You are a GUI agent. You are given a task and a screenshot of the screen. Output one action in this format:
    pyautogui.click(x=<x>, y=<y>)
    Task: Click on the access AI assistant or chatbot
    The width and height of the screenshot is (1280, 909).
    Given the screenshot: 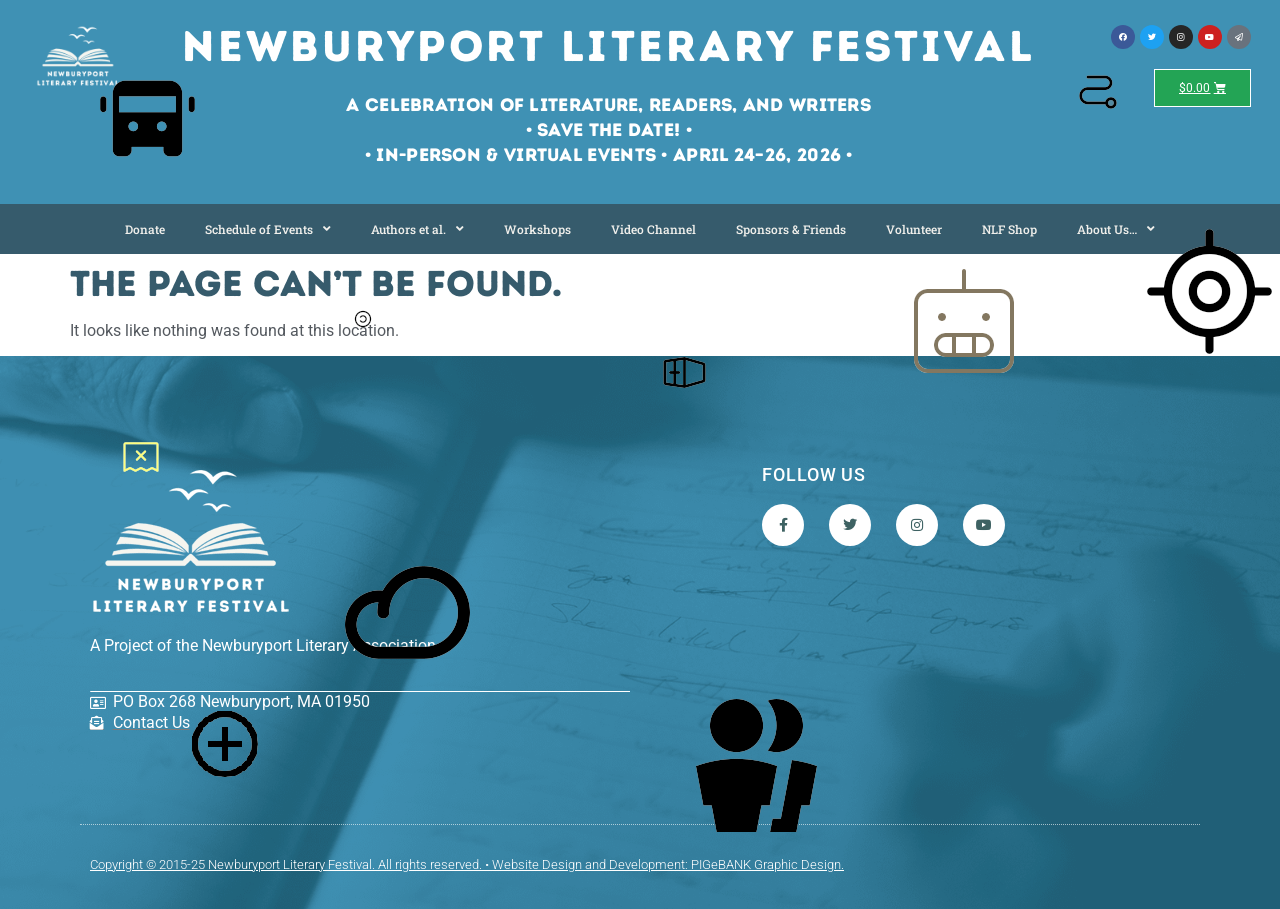 What is the action you would take?
    pyautogui.click(x=964, y=327)
    